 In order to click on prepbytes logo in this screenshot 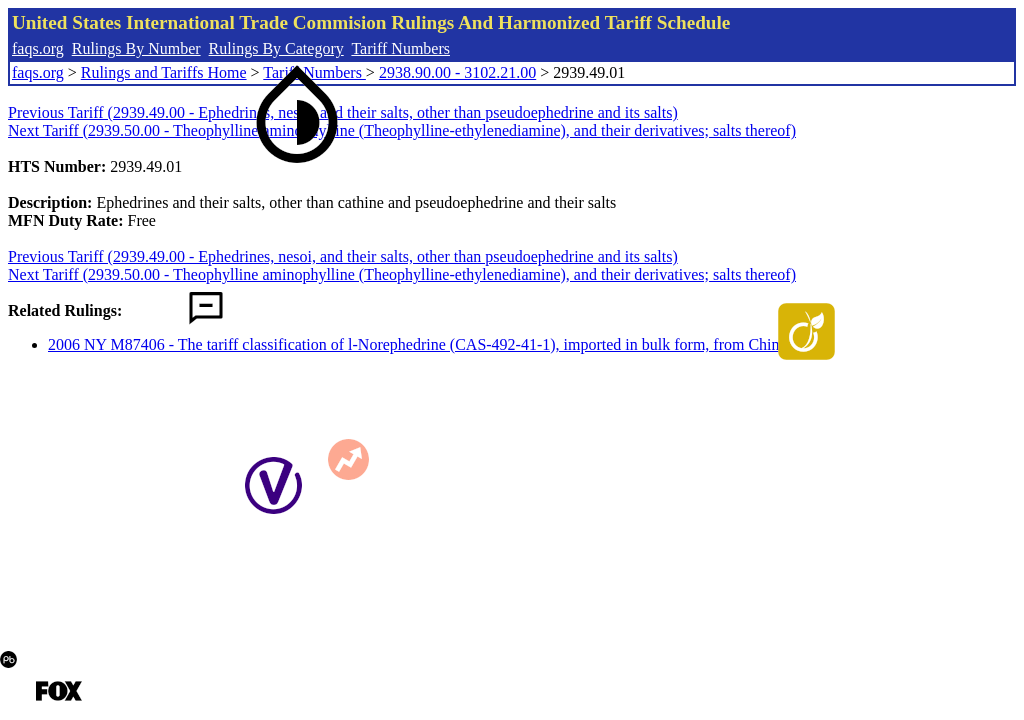, I will do `click(8, 659)`.